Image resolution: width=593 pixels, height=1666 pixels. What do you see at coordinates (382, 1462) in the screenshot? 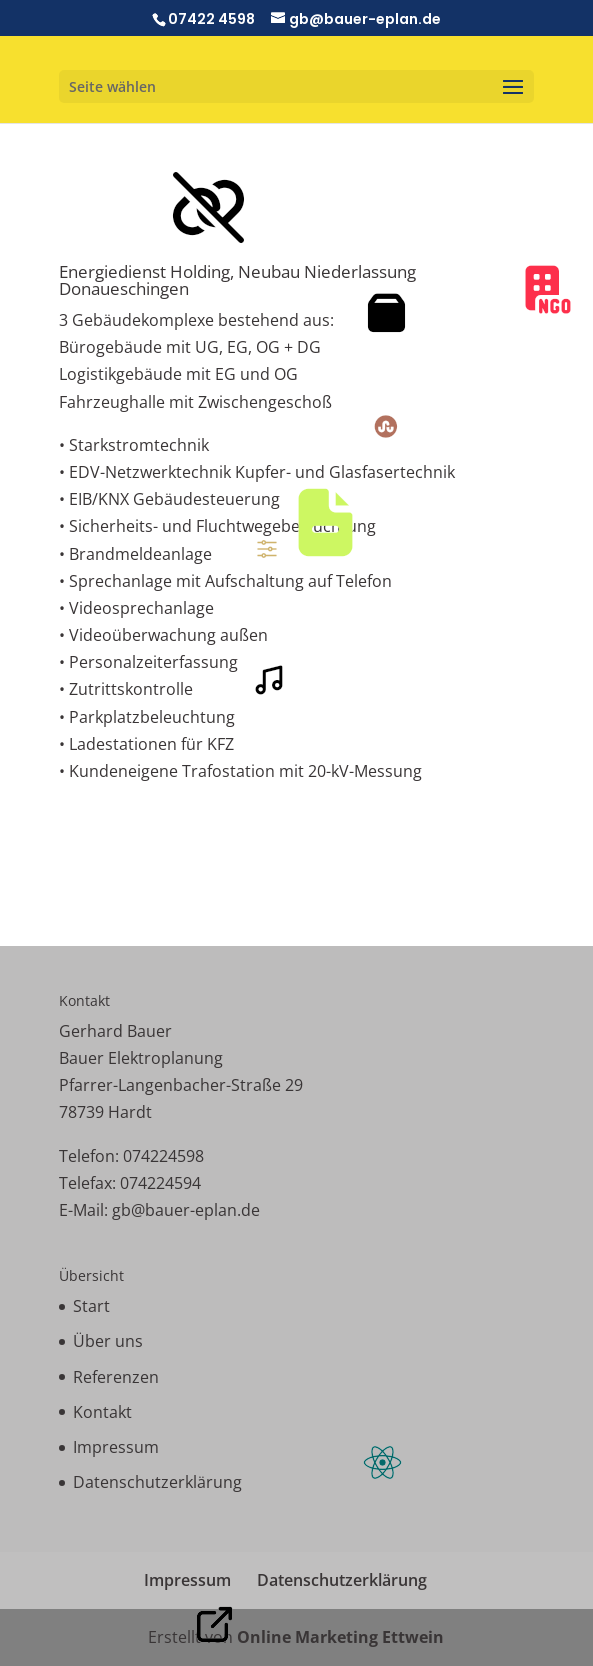
I see `react javascript library logo` at bounding box center [382, 1462].